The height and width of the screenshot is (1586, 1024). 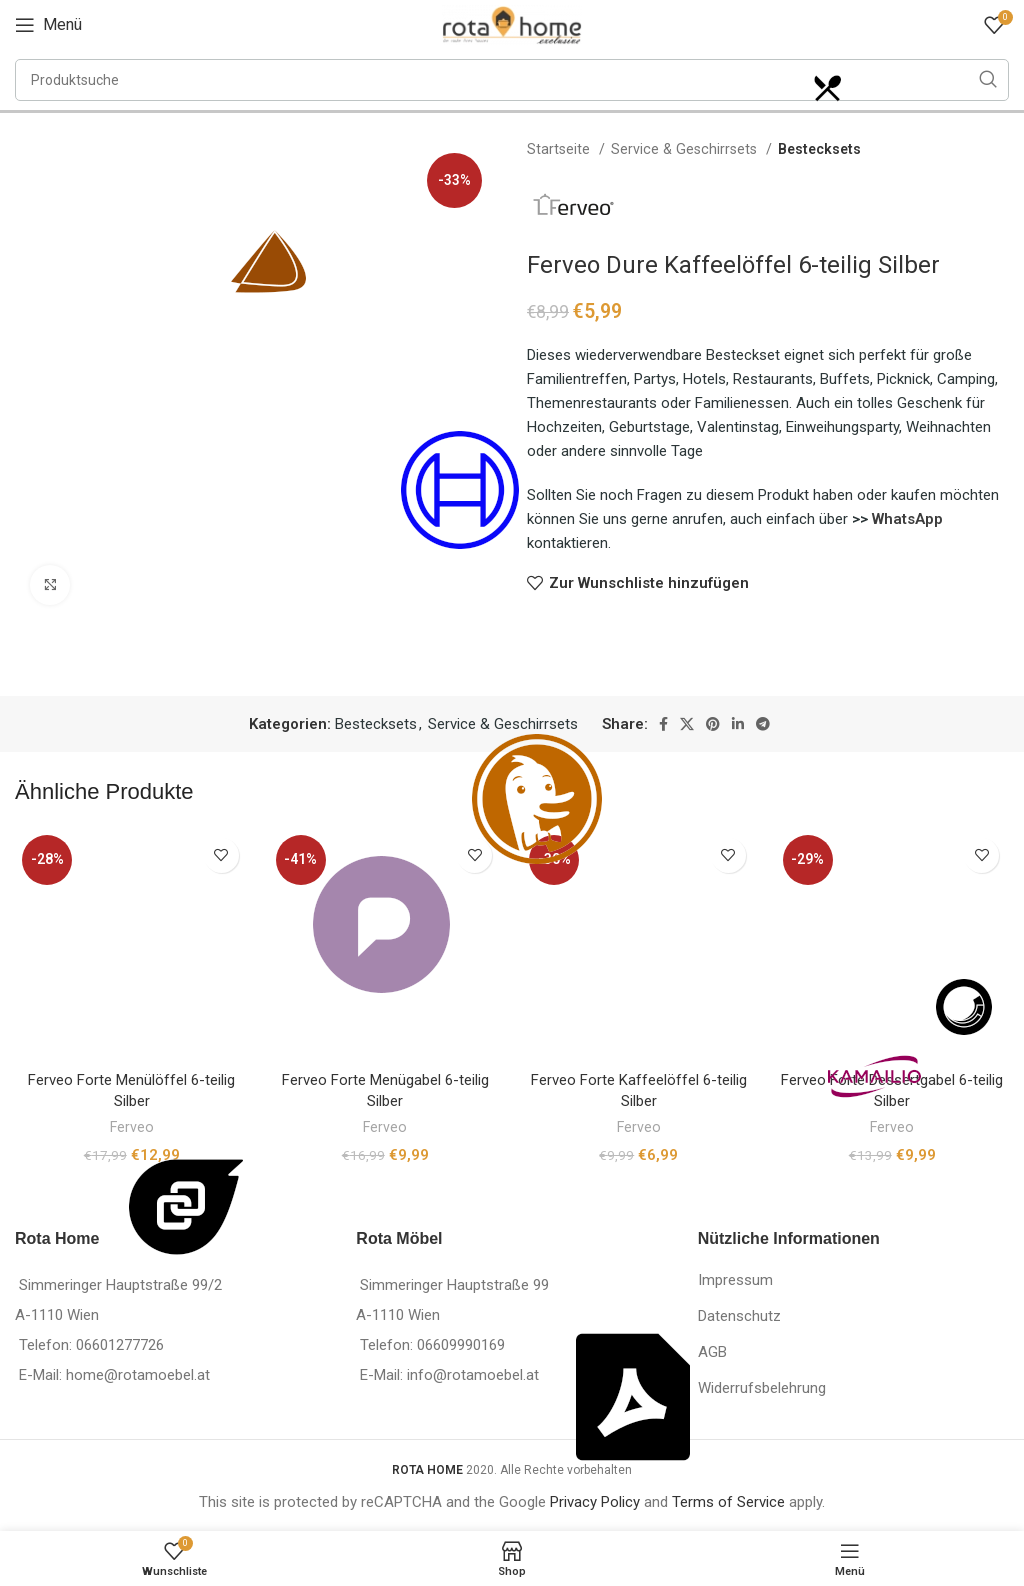 What do you see at coordinates (633, 1397) in the screenshot?
I see `open a PDF document` at bounding box center [633, 1397].